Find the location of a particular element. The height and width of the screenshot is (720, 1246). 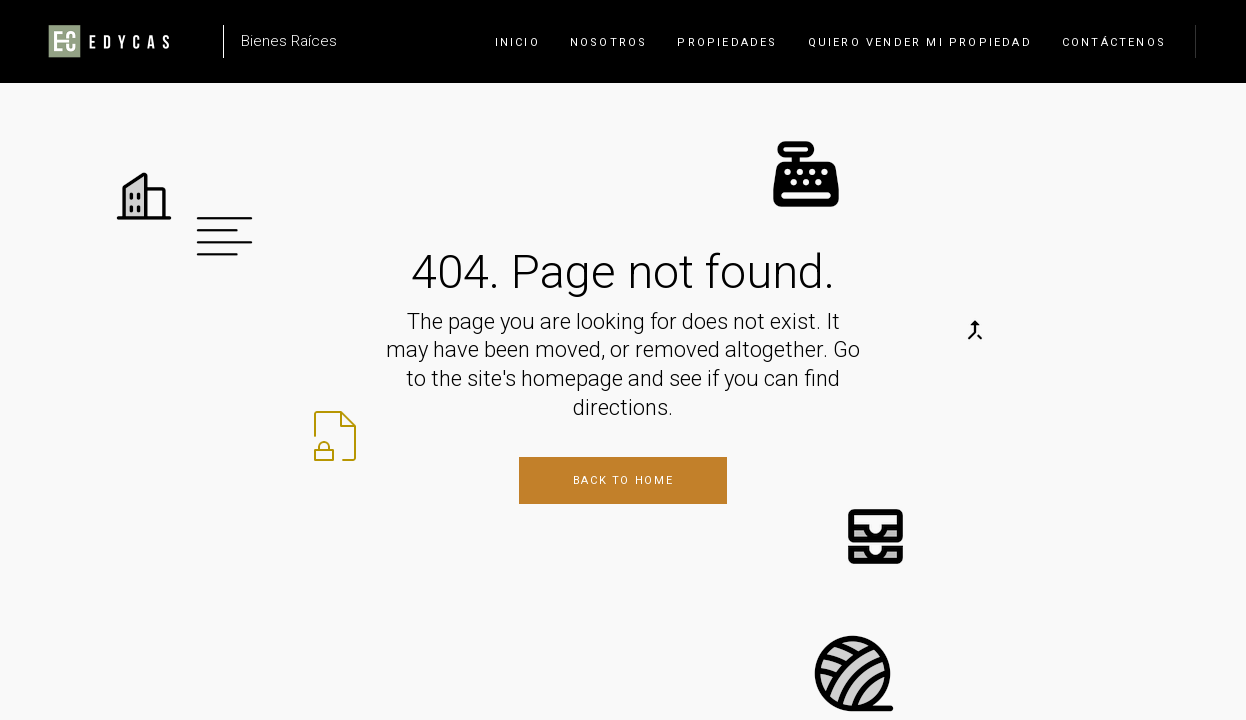

craft or knitting-related feature is located at coordinates (852, 673).